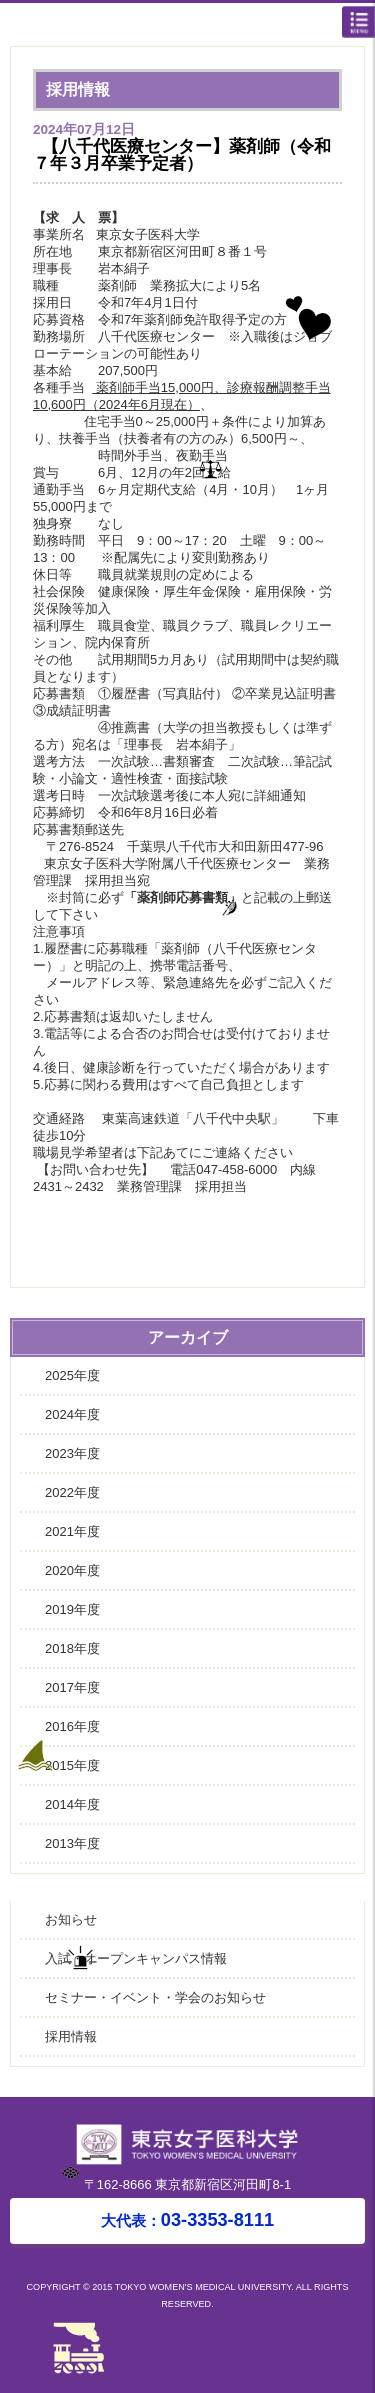  What do you see at coordinates (229, 907) in the screenshot?
I see `select warrior or berserker class` at bounding box center [229, 907].